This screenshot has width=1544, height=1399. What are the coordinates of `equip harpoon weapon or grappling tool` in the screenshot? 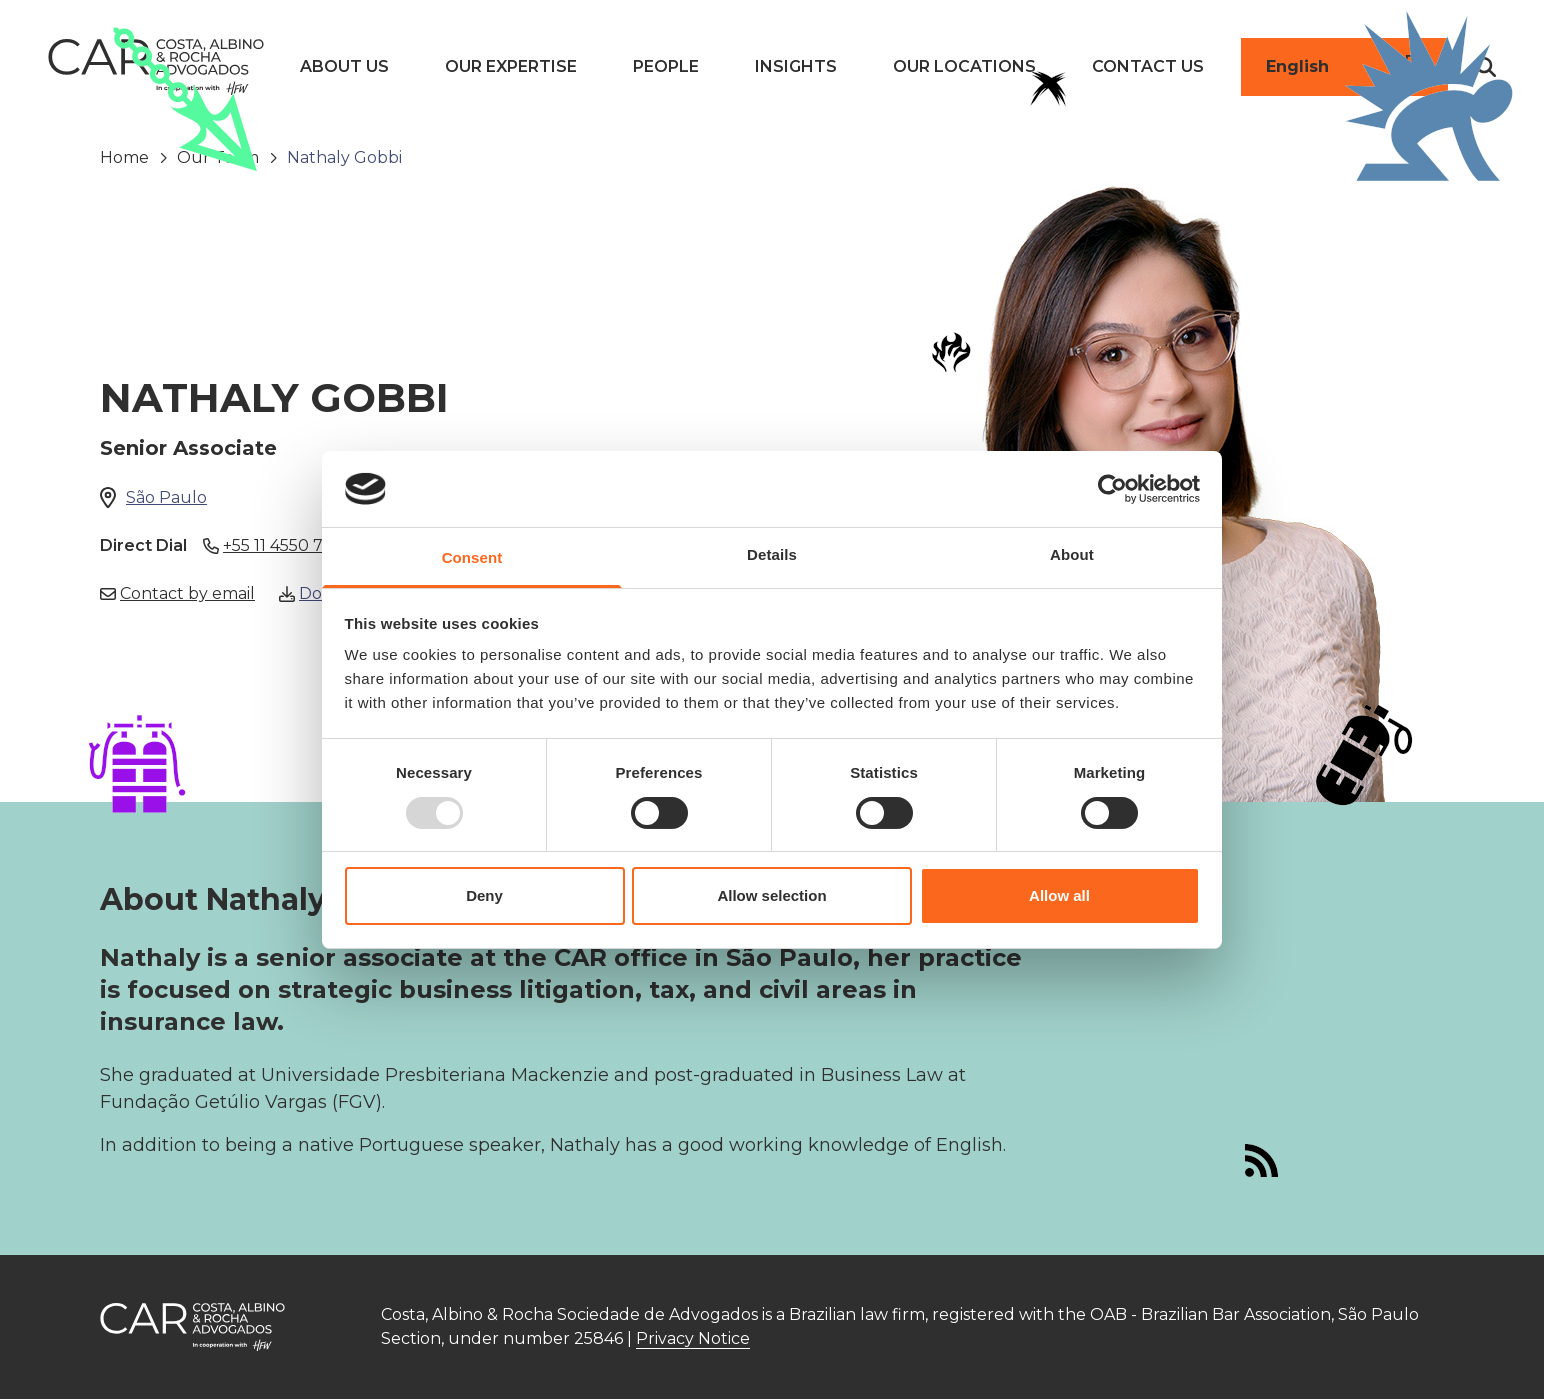 It's located at (185, 99).